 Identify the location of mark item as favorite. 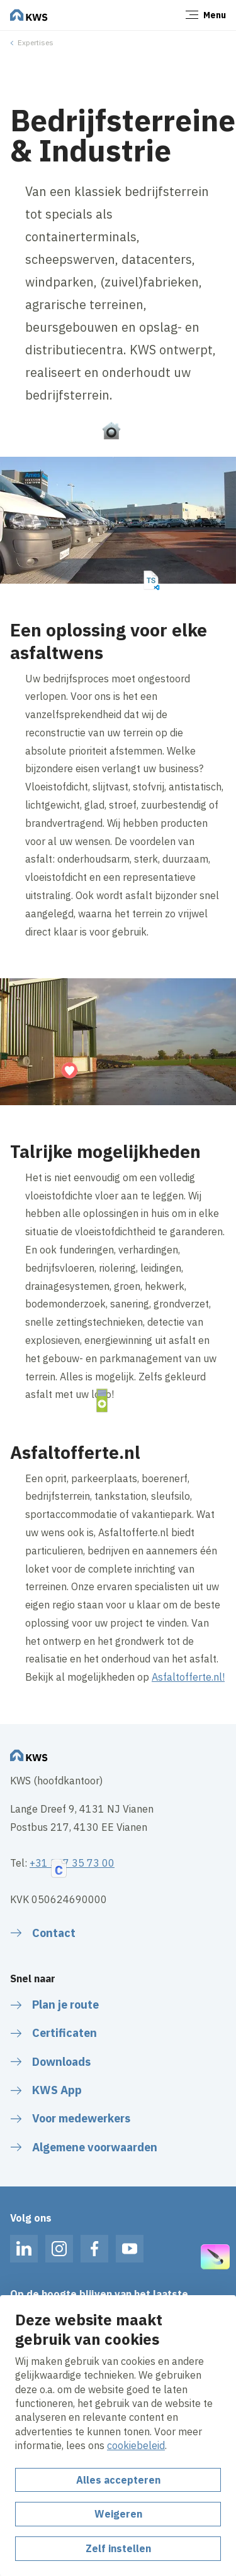
(69, 1070).